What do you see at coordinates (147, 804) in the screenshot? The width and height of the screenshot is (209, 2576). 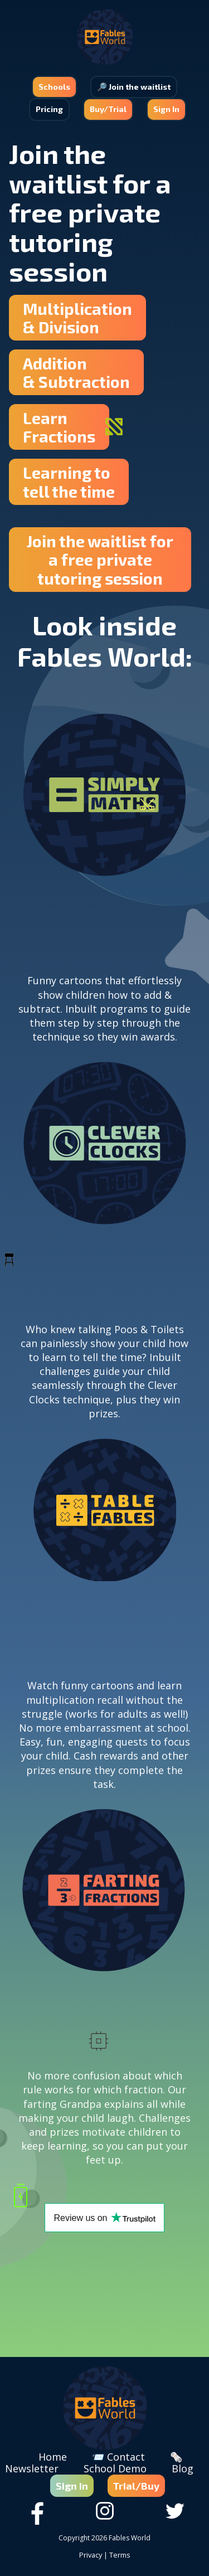 I see `view hockey scores or sports updates` at bounding box center [147, 804].